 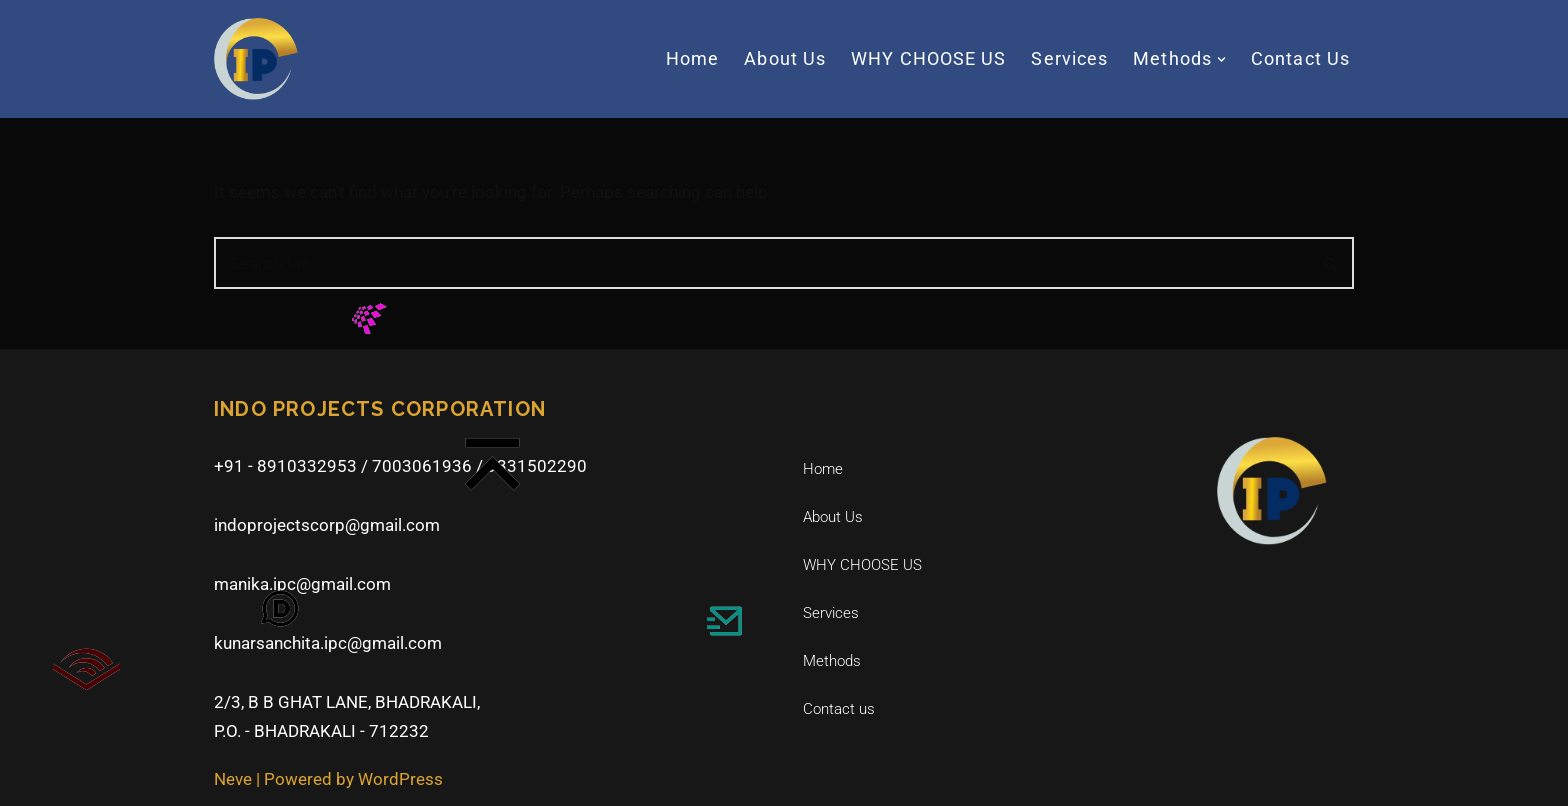 What do you see at coordinates (369, 317) in the screenshot?
I see `schlix CMS brand logo` at bounding box center [369, 317].